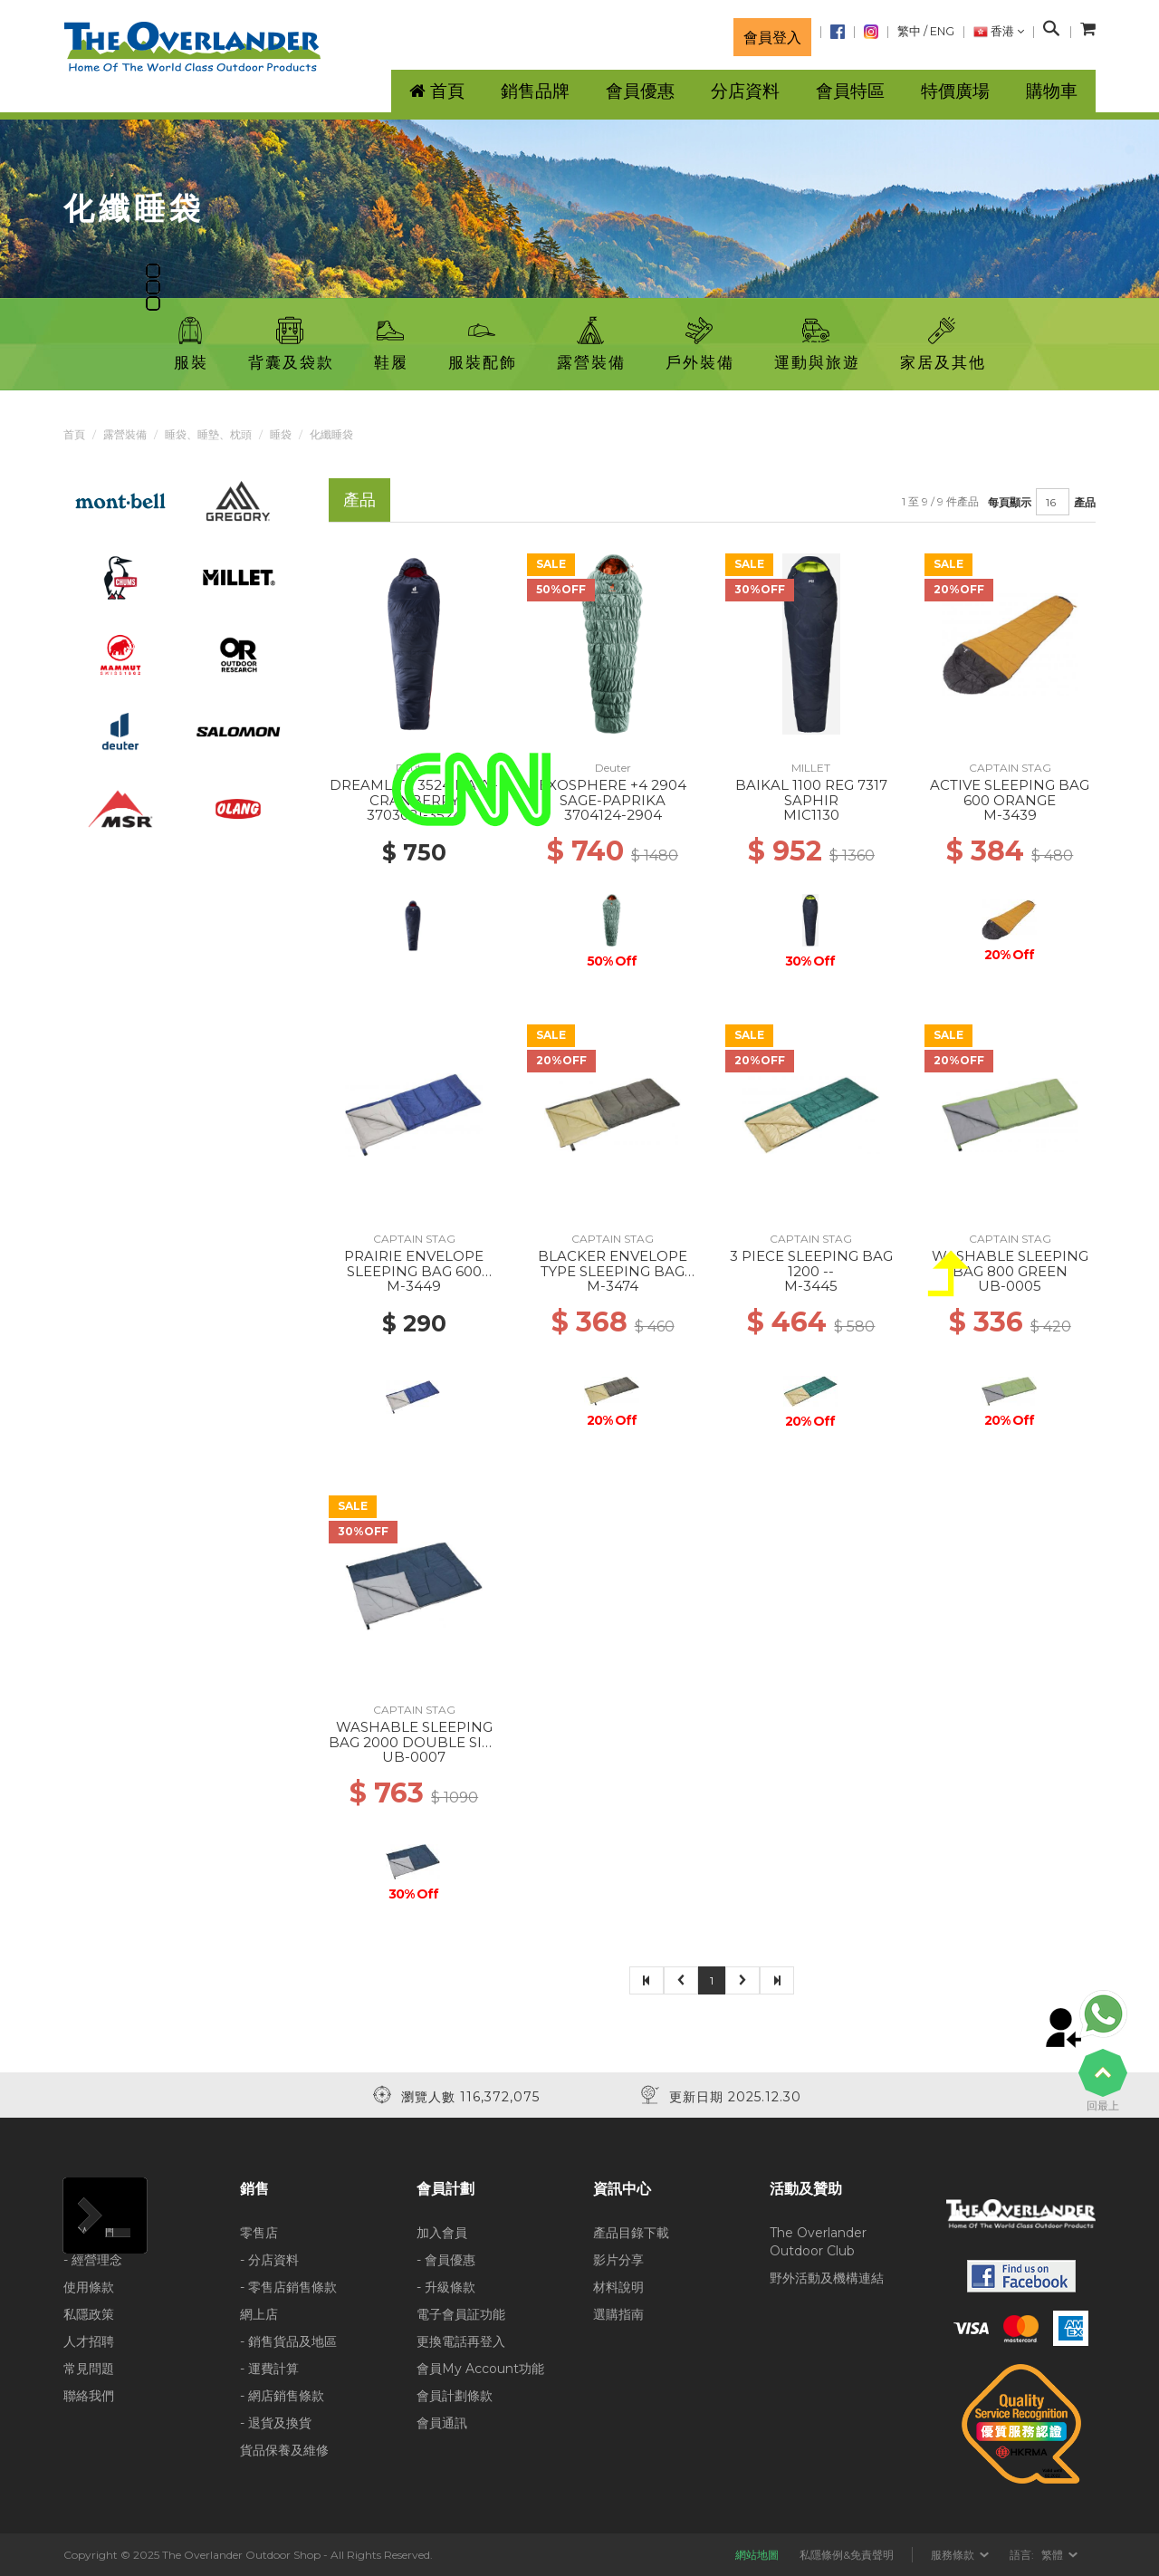 The height and width of the screenshot is (2576, 1159). I want to click on open the CNN news app, so click(471, 789).